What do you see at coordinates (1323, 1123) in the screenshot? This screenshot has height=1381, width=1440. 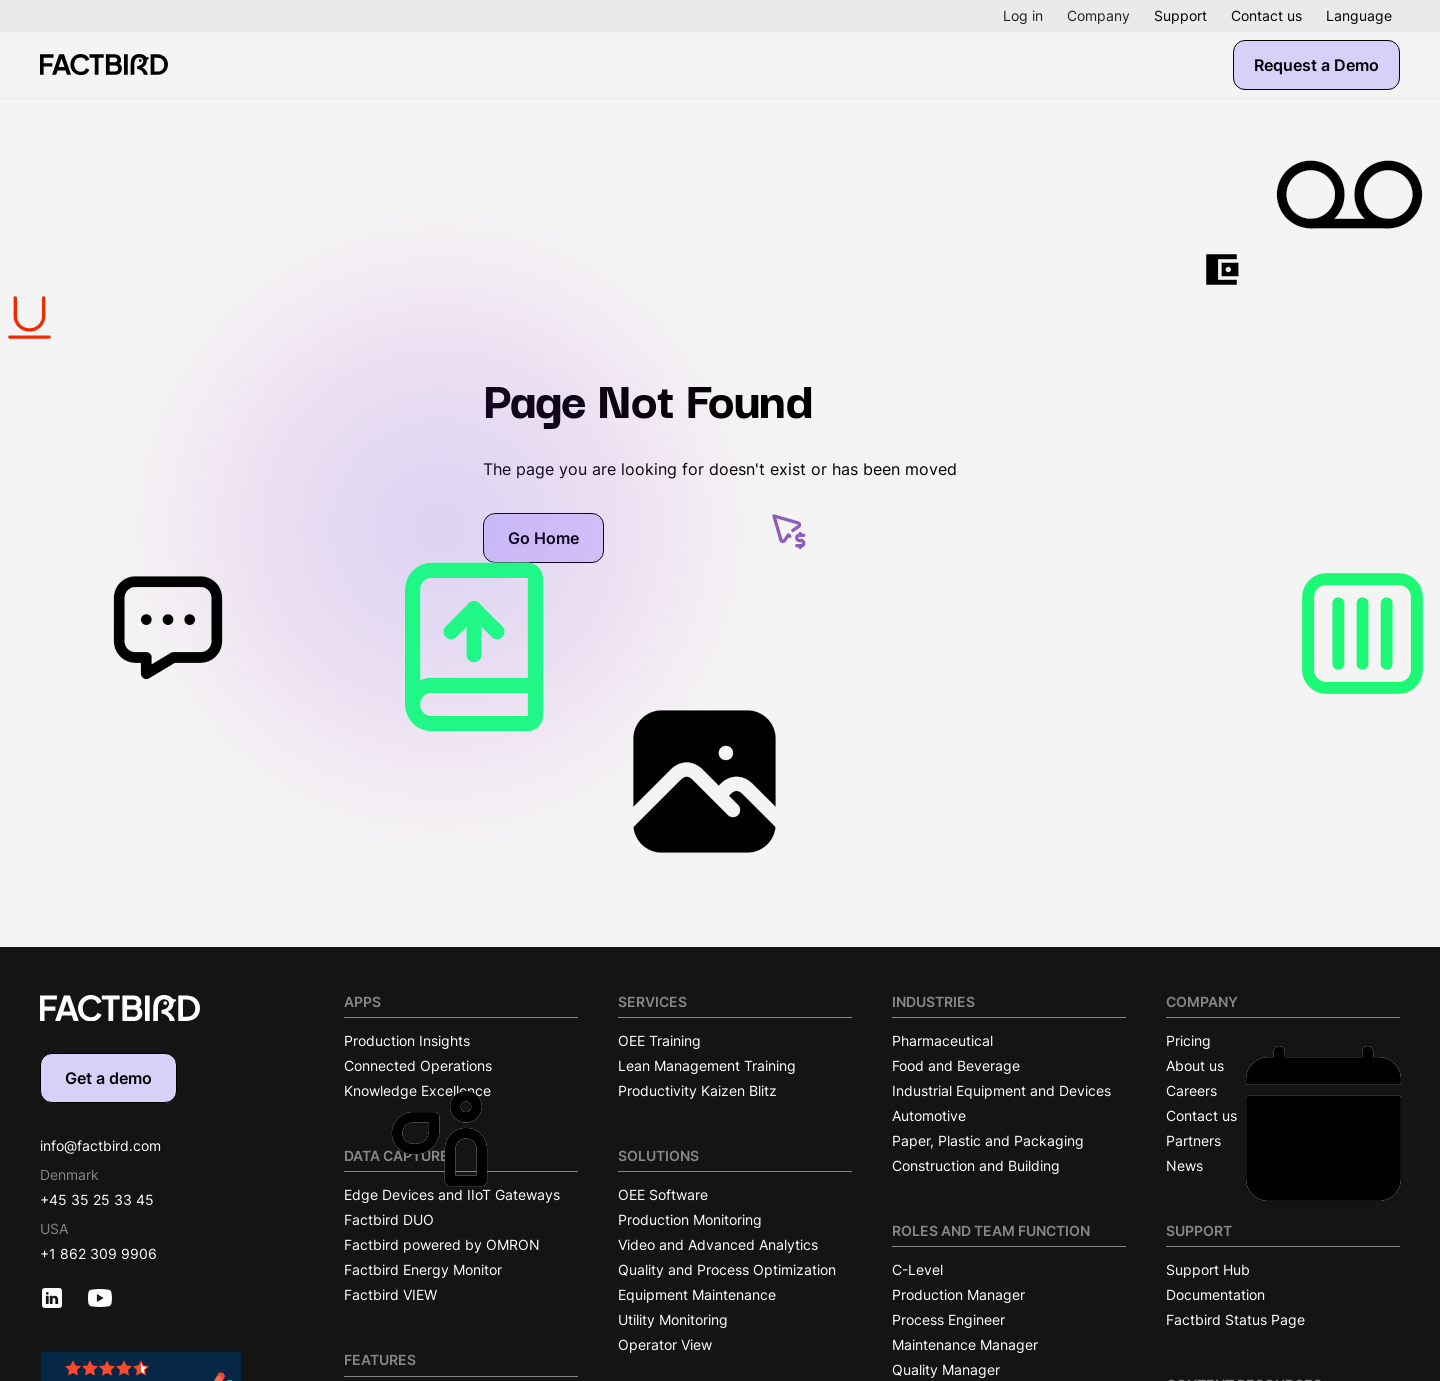 I see `view calendar with no events scheduled` at bounding box center [1323, 1123].